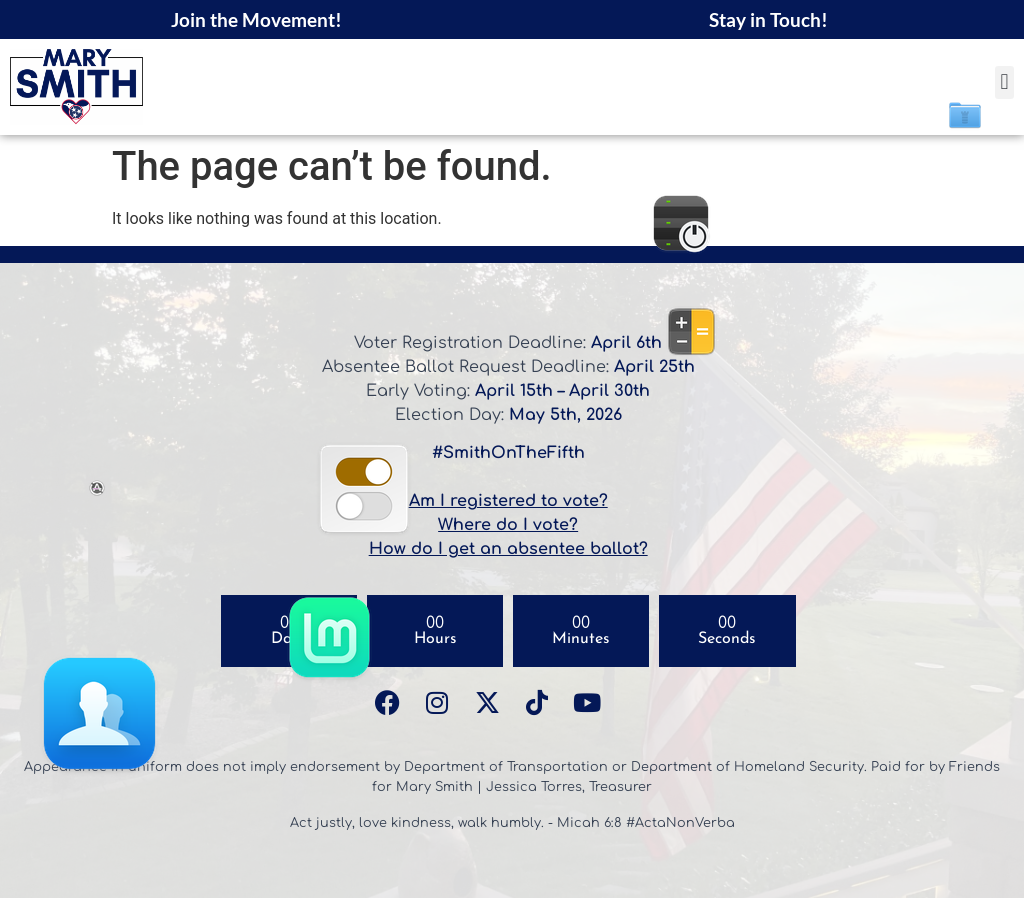 The width and height of the screenshot is (1024, 898). What do you see at coordinates (364, 489) in the screenshot?
I see `open gnome tweaks application` at bounding box center [364, 489].